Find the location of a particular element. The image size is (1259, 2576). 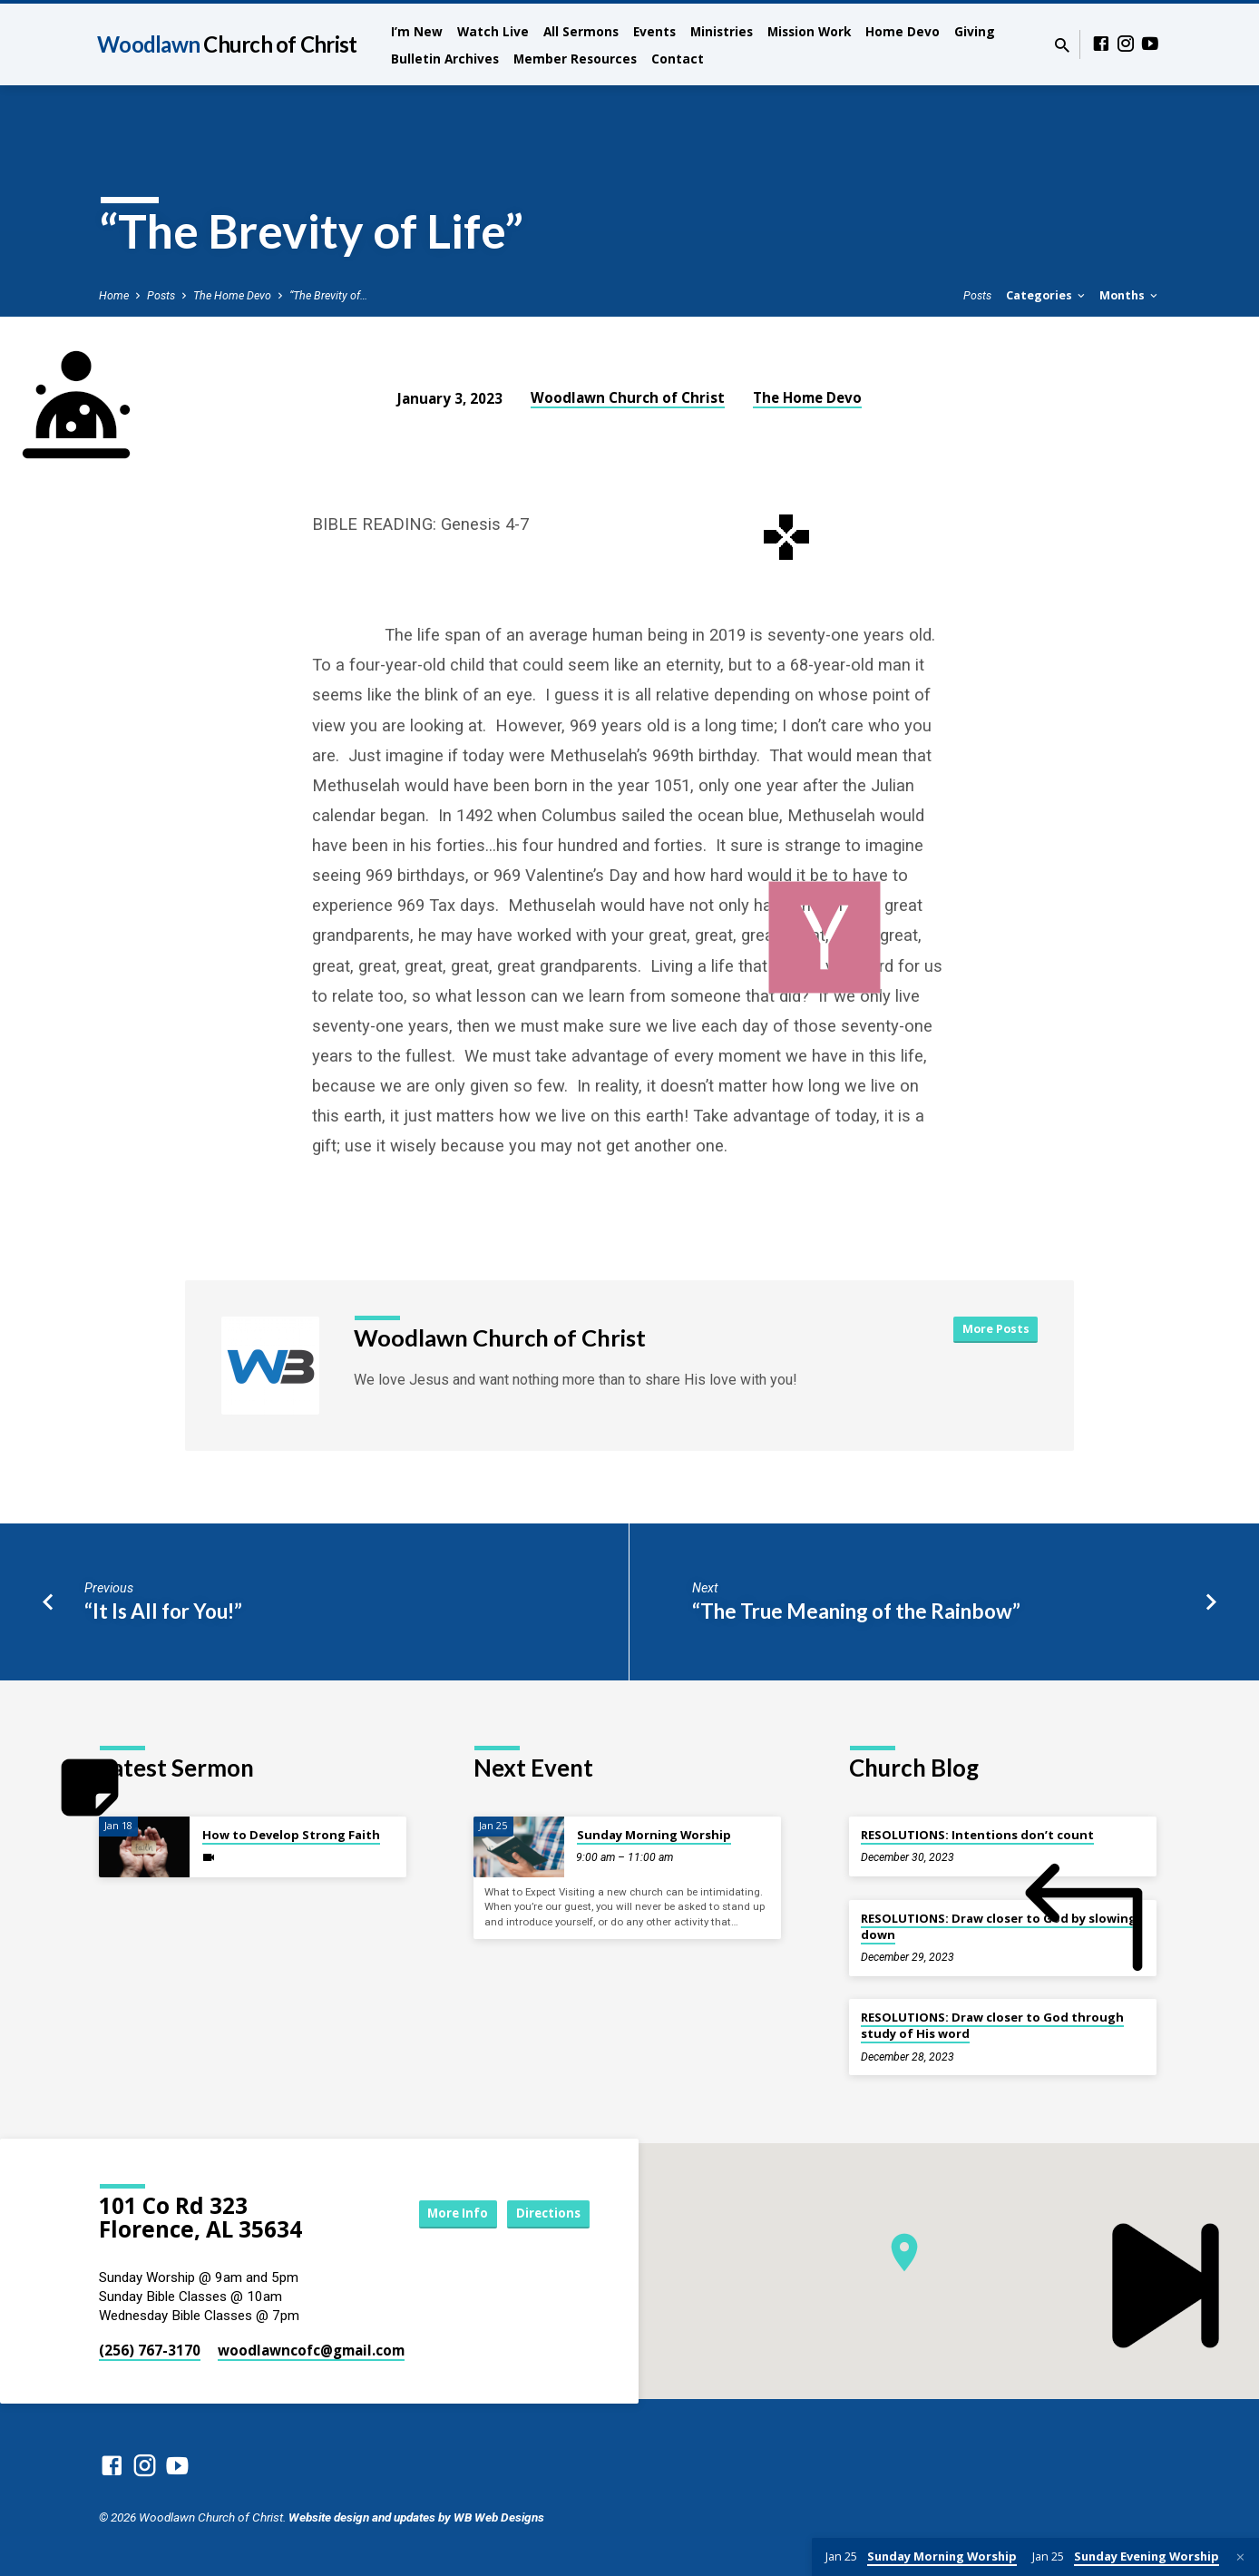

skip to the next track is located at coordinates (1166, 2286).